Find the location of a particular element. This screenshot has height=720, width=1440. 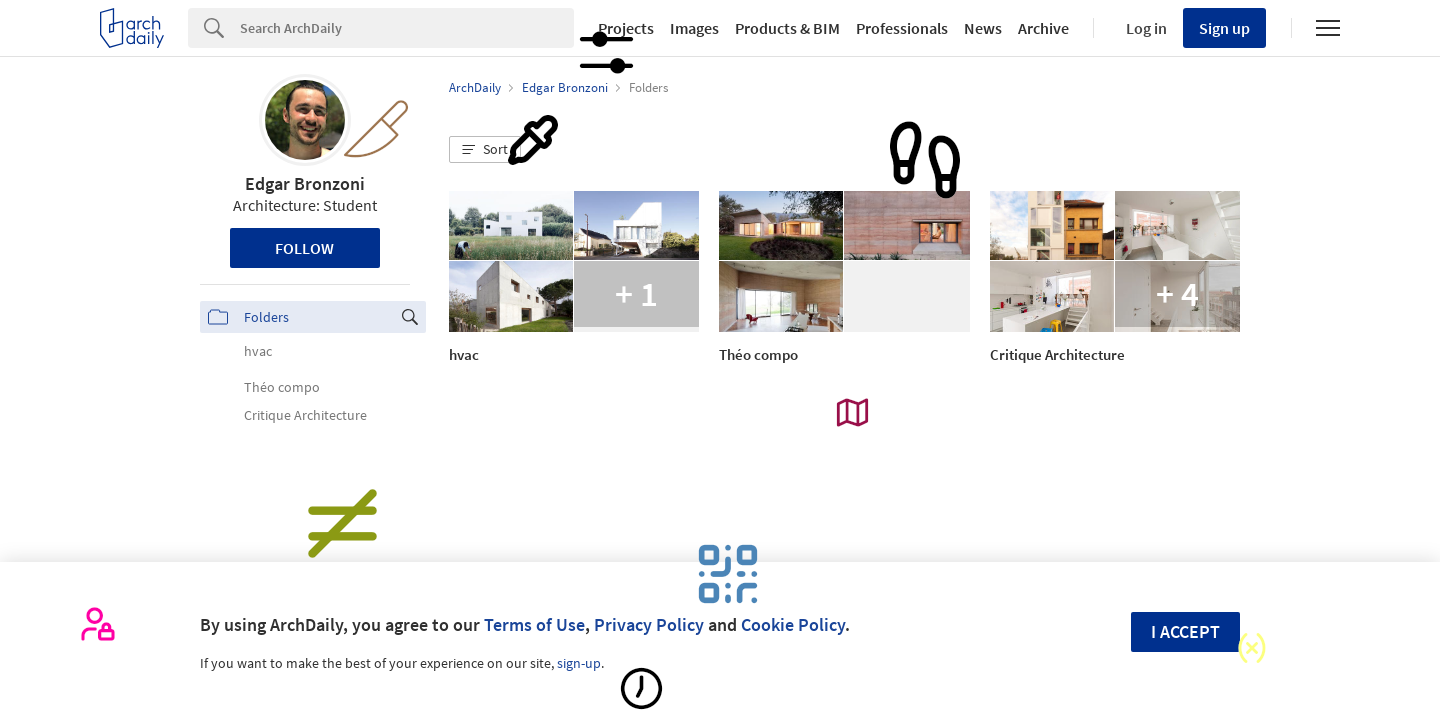

indicates values are not equal is located at coordinates (342, 523).